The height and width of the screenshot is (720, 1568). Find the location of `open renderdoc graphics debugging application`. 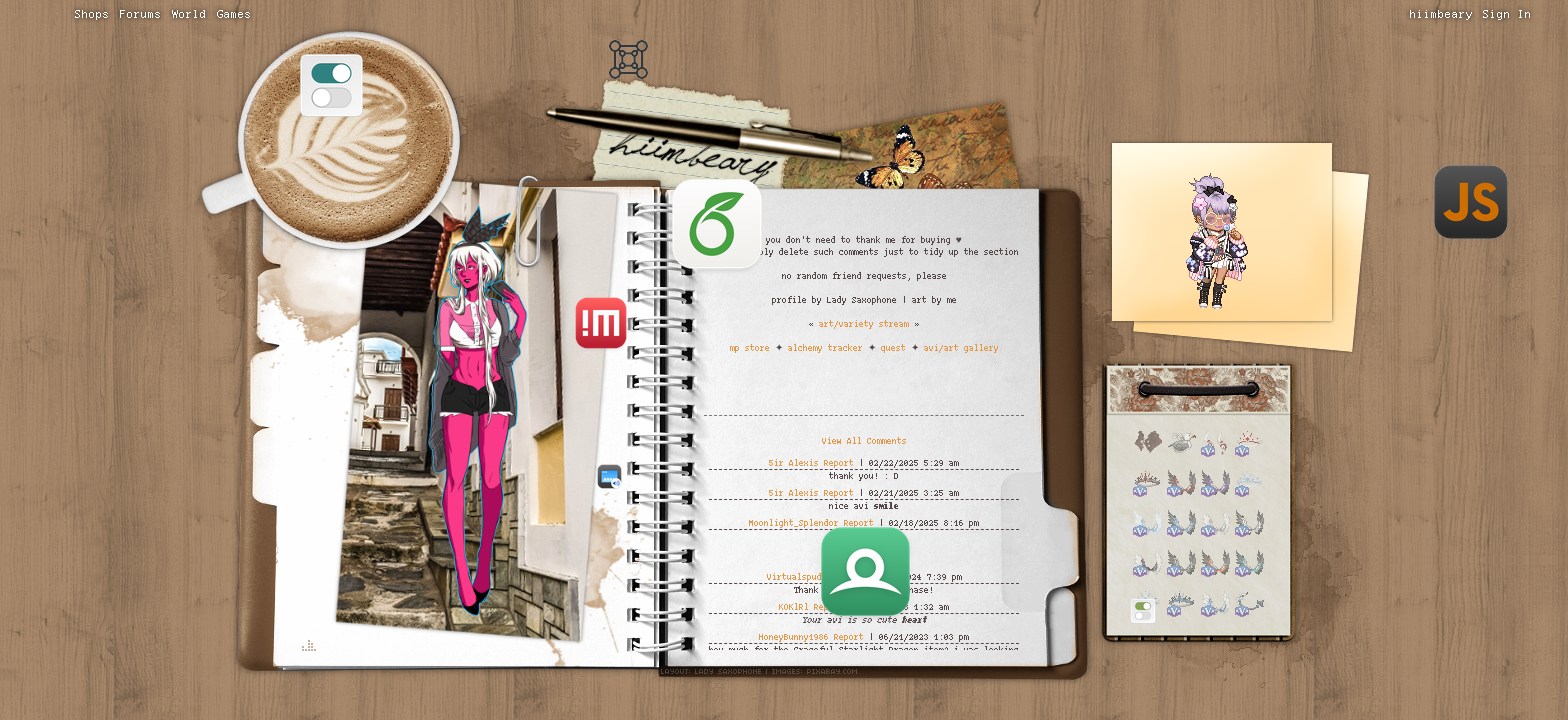

open renderdoc graphics debugging application is located at coordinates (865, 571).